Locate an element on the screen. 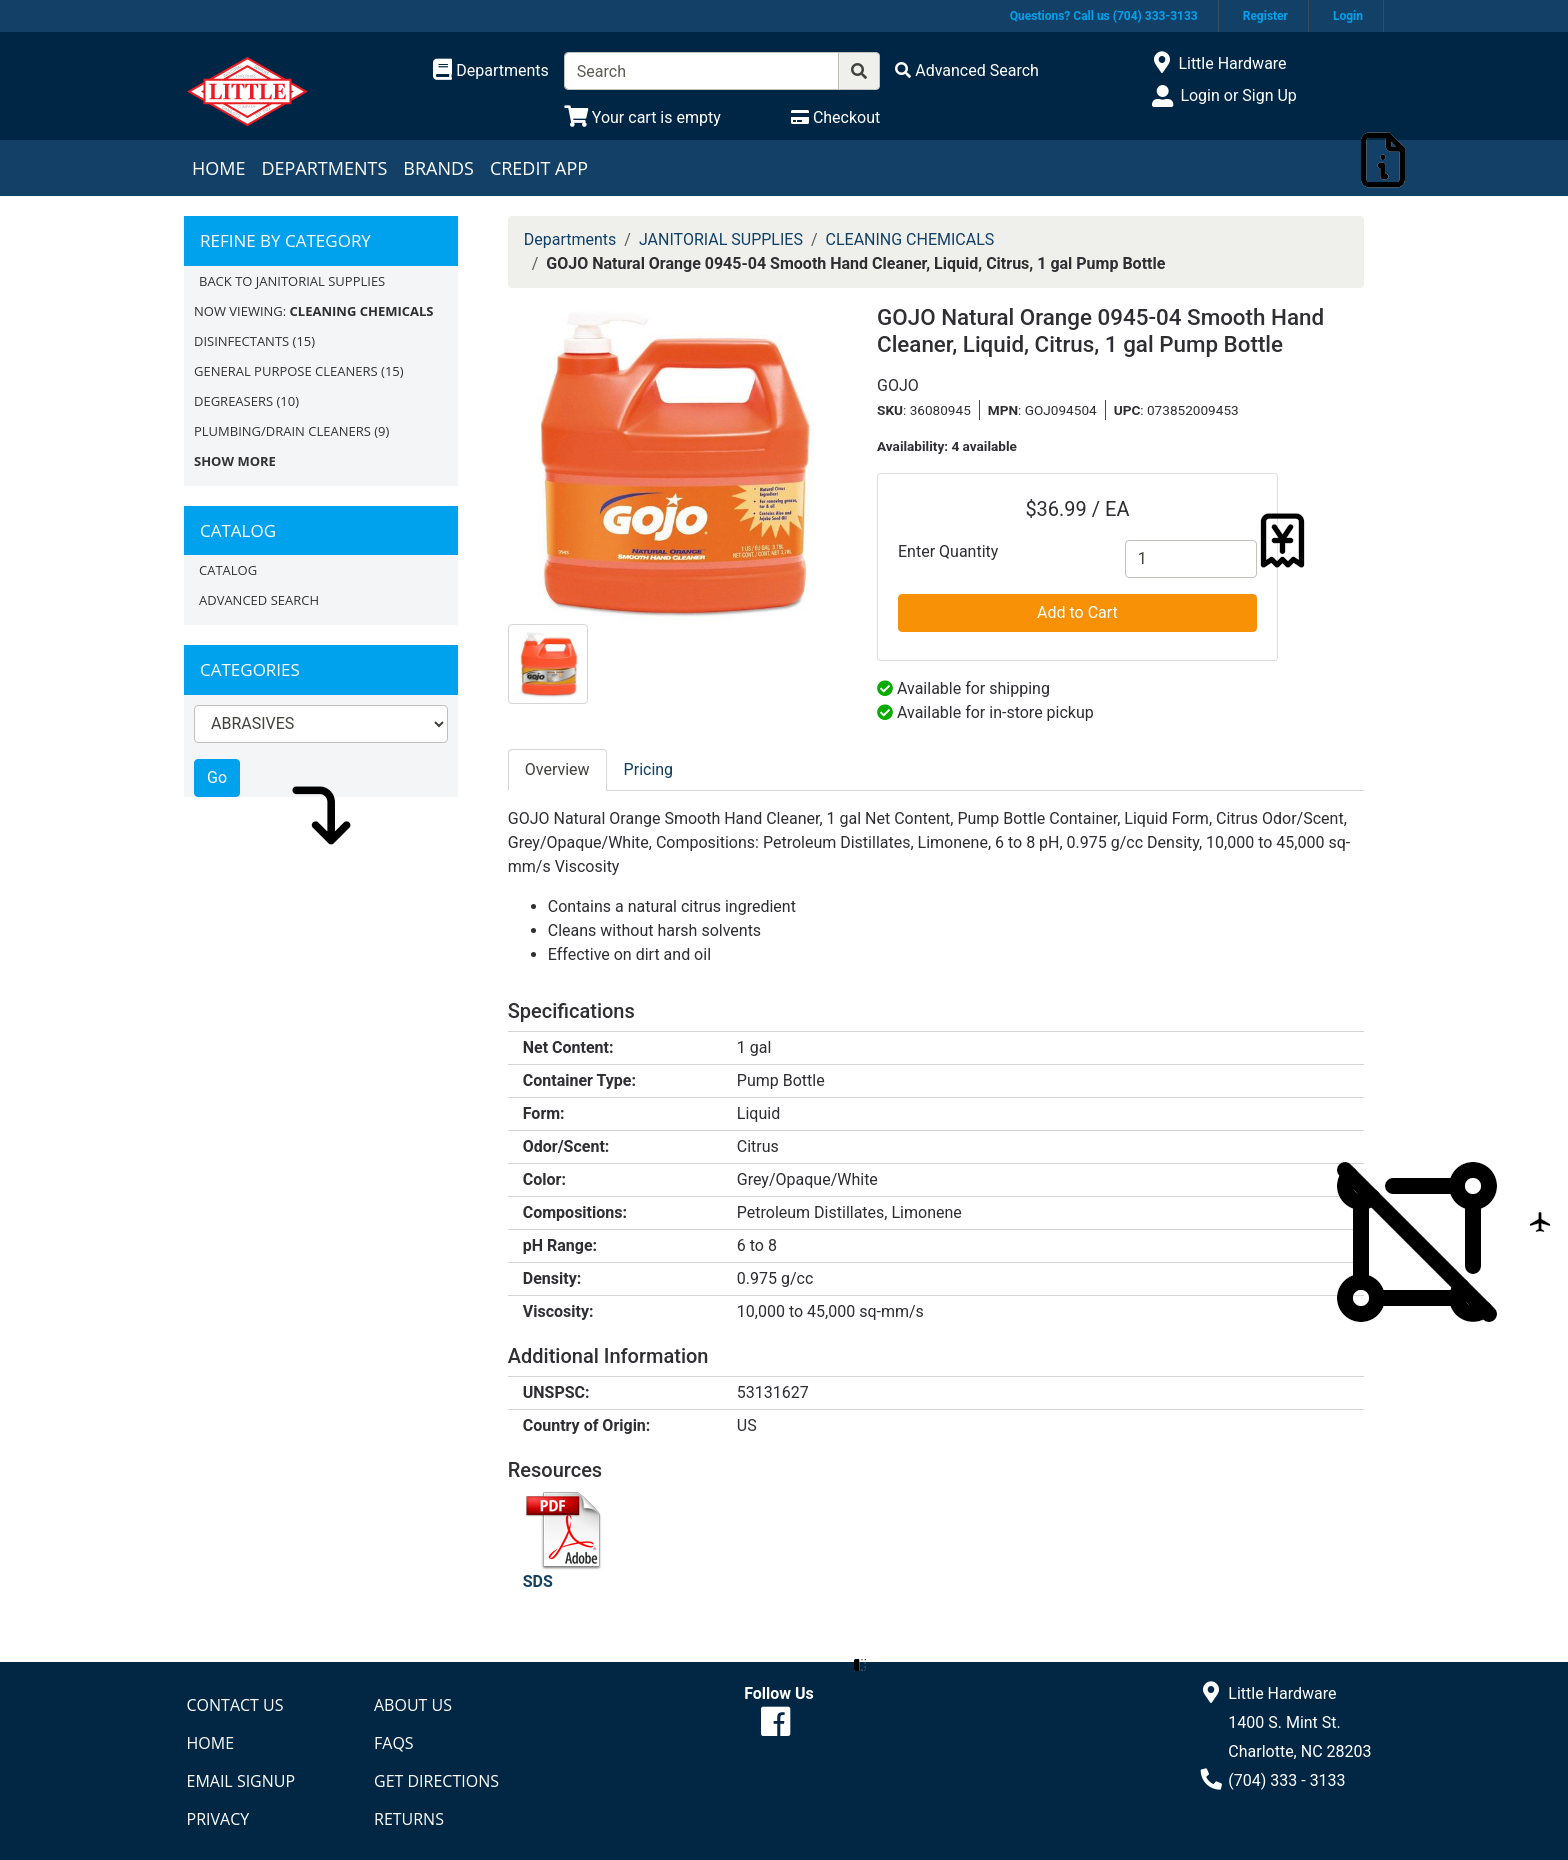 The image size is (1568, 1860). align content to the left is located at coordinates (860, 1665).